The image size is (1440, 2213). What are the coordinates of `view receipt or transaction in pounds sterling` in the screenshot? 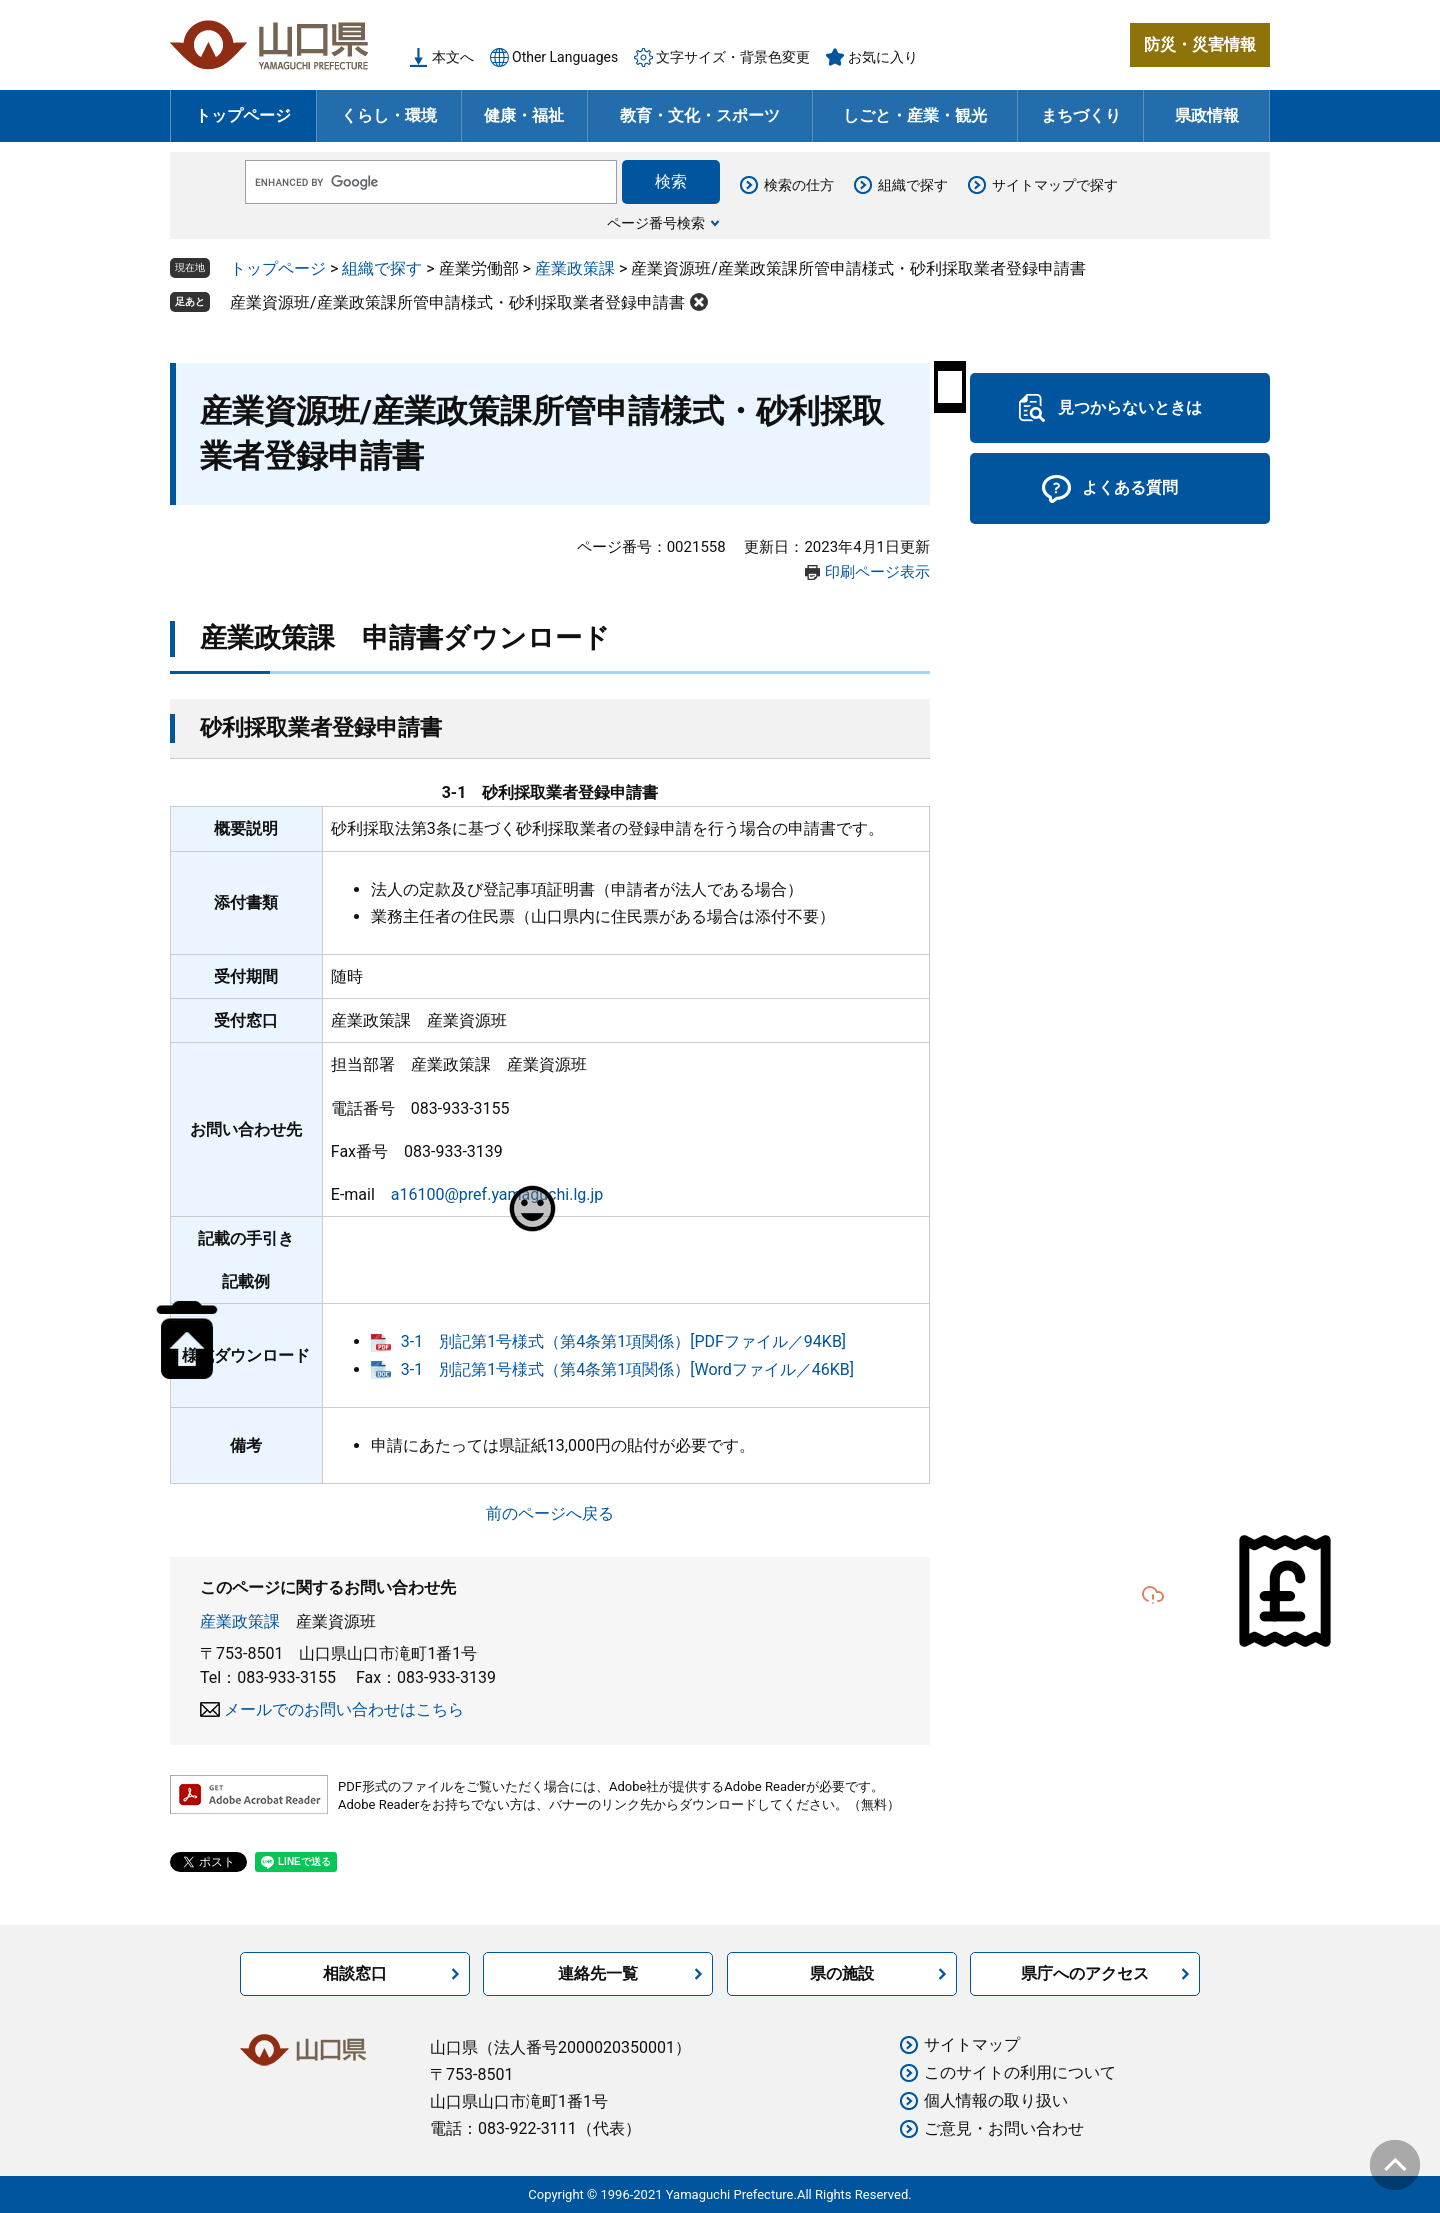 It's located at (1285, 1591).